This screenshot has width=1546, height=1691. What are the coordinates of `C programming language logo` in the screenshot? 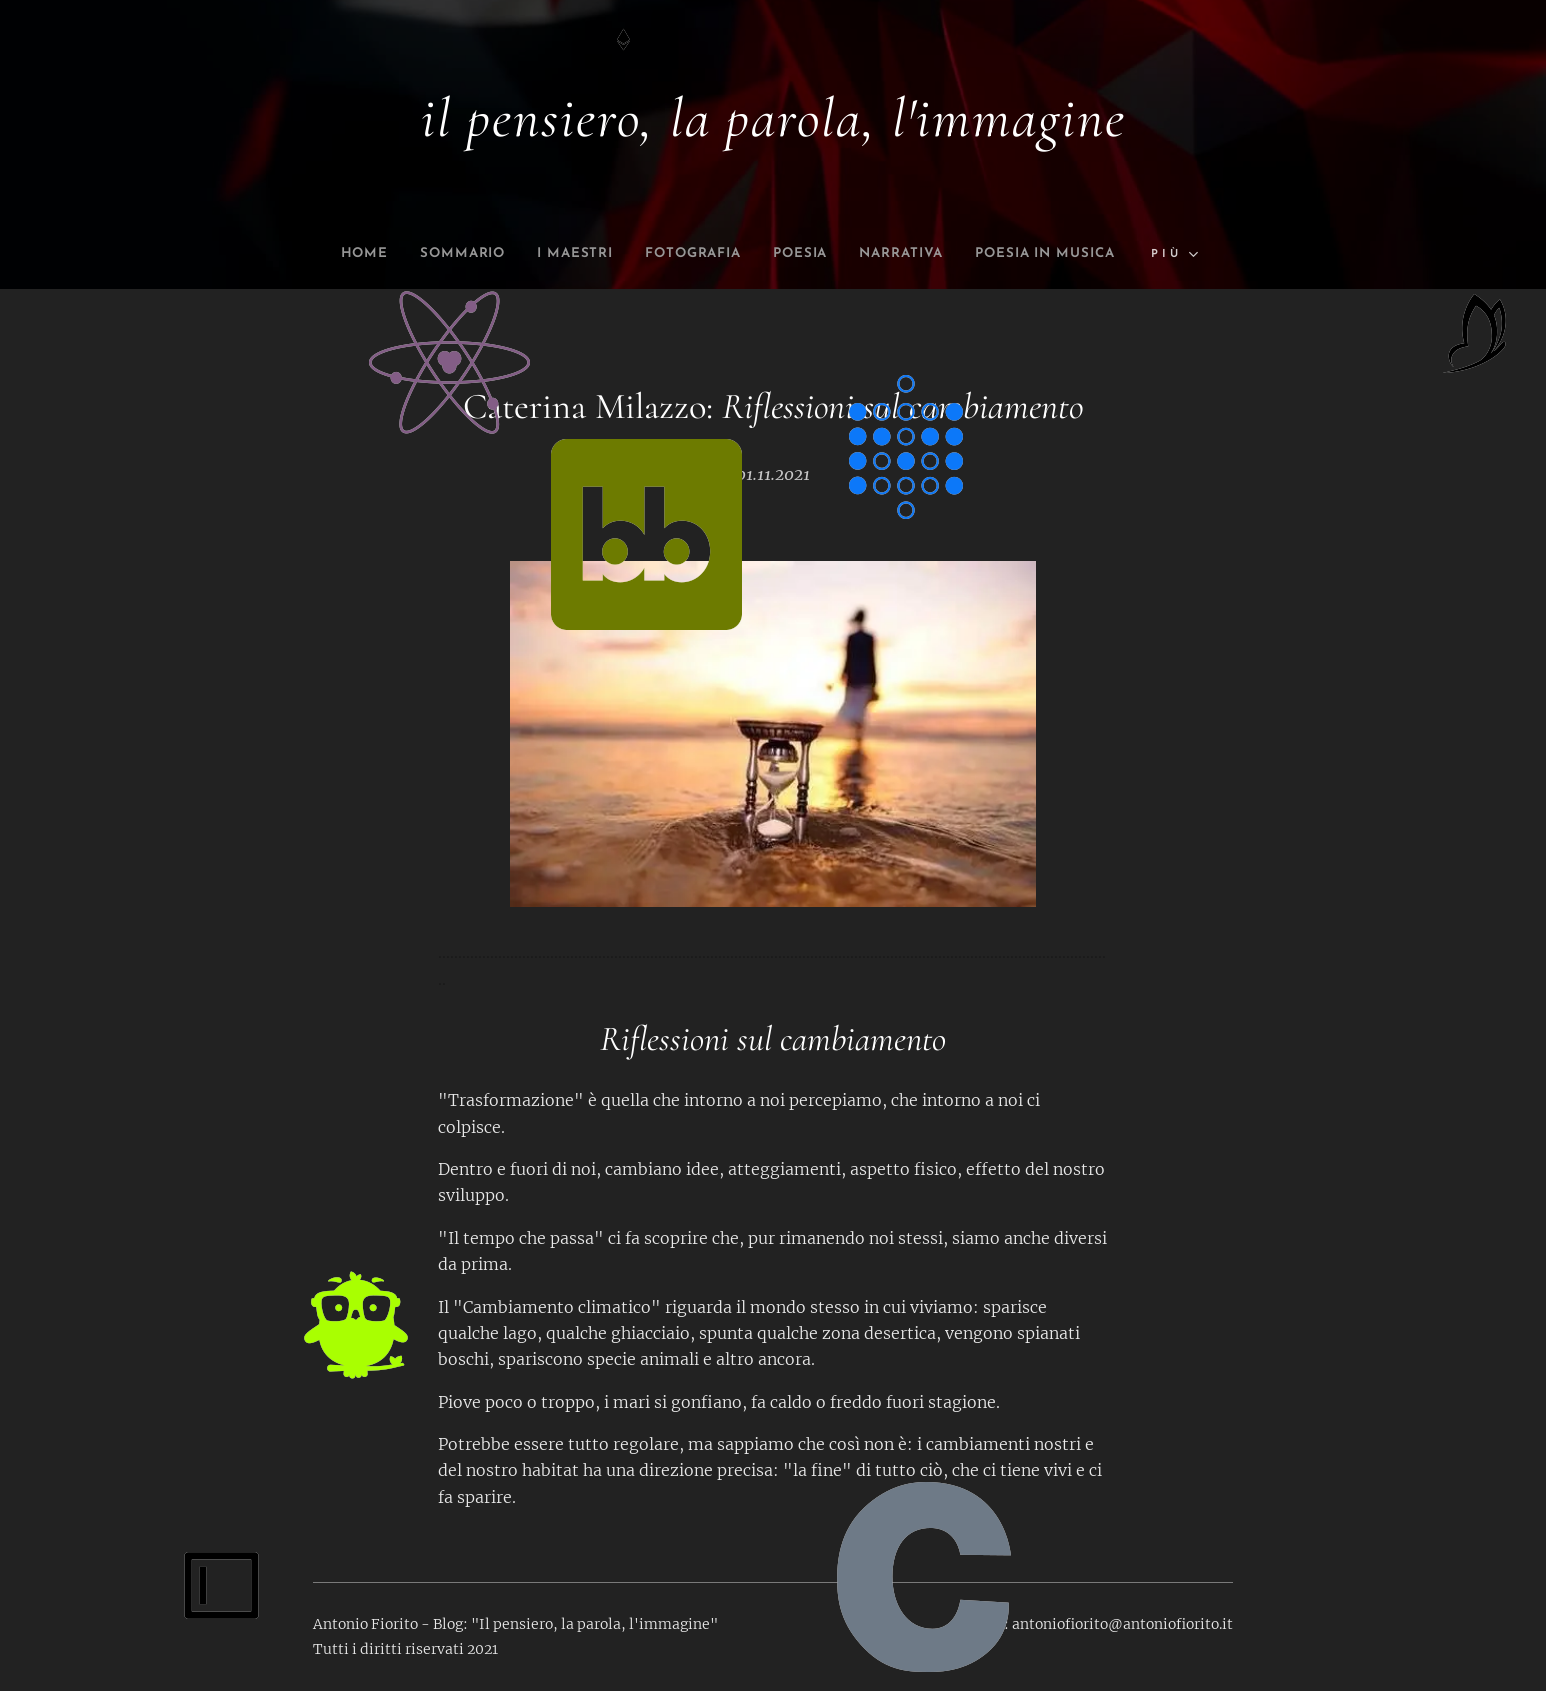 It's located at (924, 1577).